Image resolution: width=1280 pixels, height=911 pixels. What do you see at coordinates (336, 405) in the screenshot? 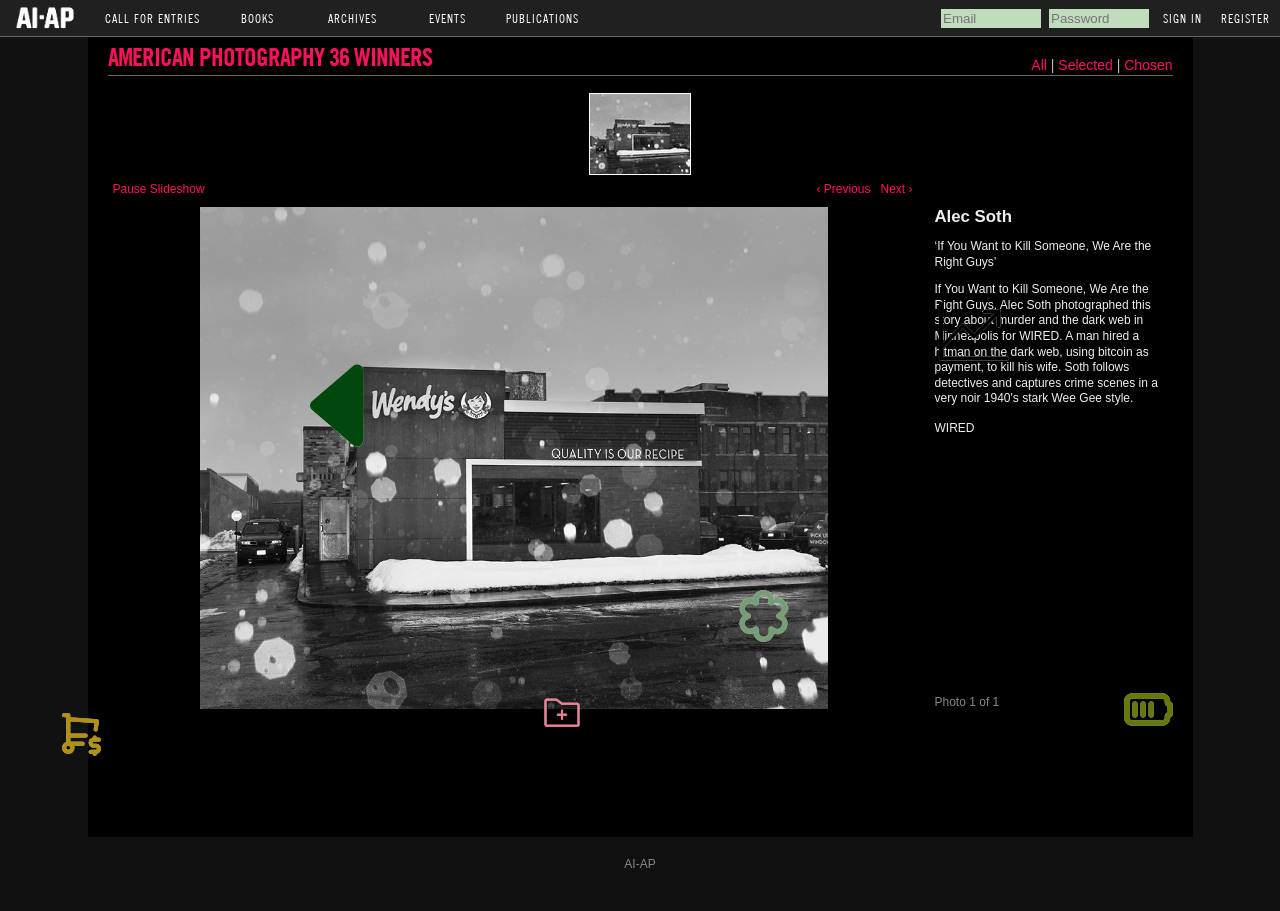
I see `go back to the previous screen` at bounding box center [336, 405].